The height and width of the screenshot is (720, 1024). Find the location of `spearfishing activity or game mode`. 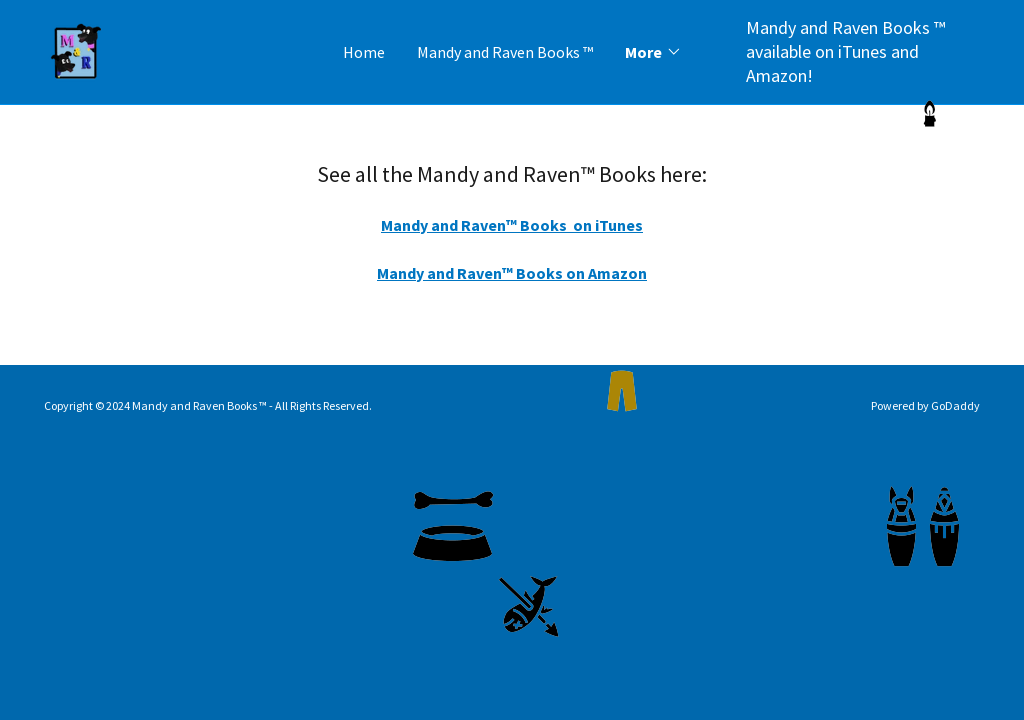

spearfishing activity or game mode is located at coordinates (528, 606).